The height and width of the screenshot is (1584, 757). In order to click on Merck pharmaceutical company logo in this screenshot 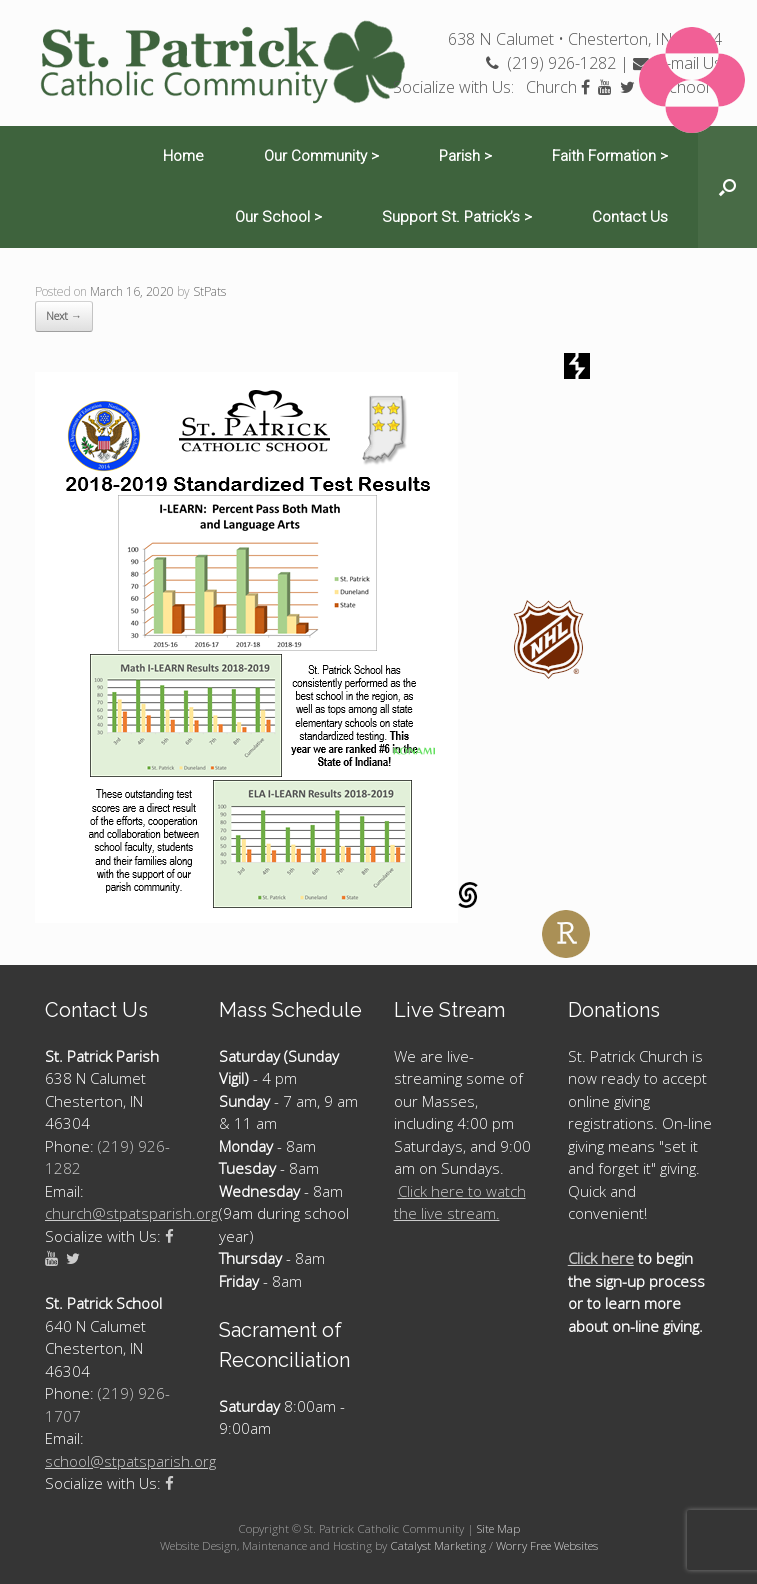, I will do `click(692, 80)`.